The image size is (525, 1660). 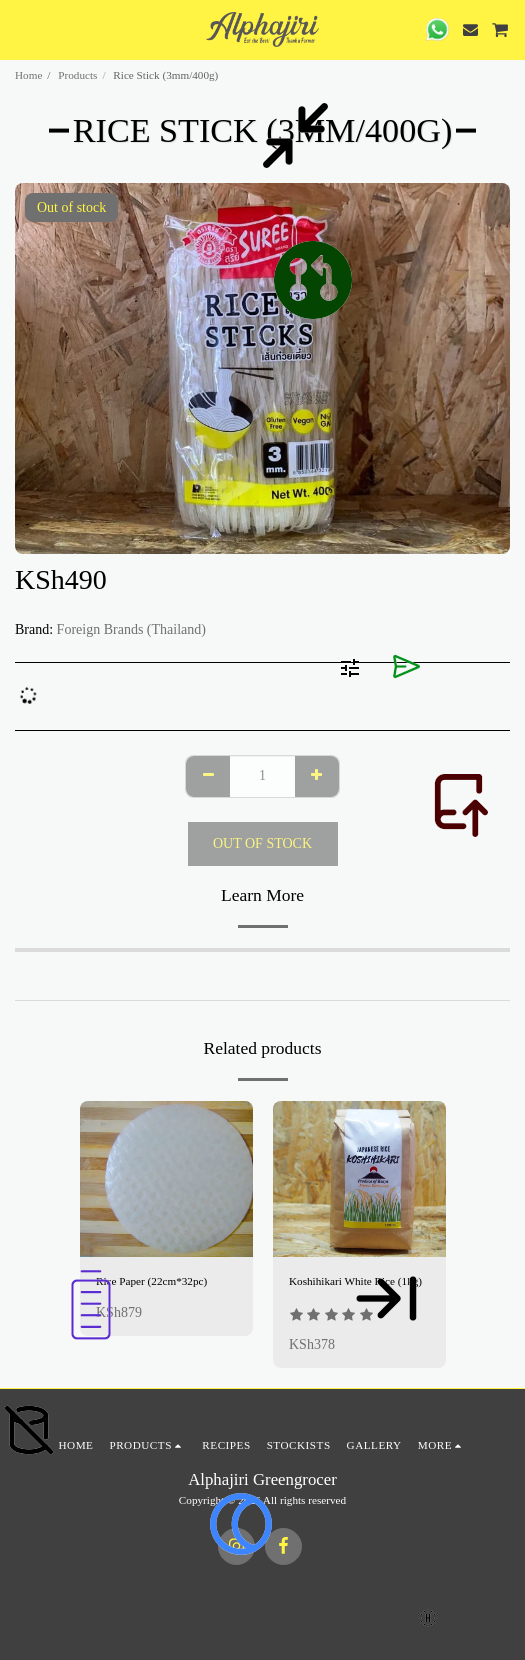 I want to click on database or storage unavailable, so click(x=29, y=1430).